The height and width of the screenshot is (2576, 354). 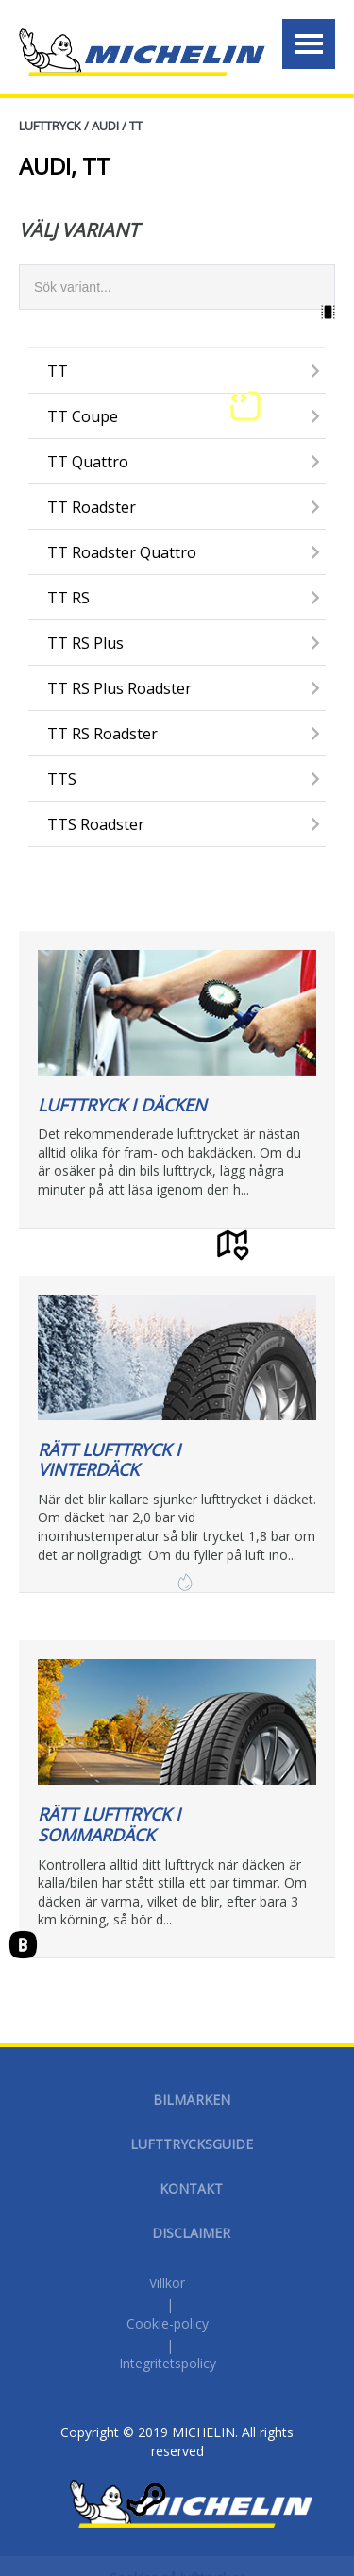 I want to click on view container or package contents, so click(x=328, y=312).